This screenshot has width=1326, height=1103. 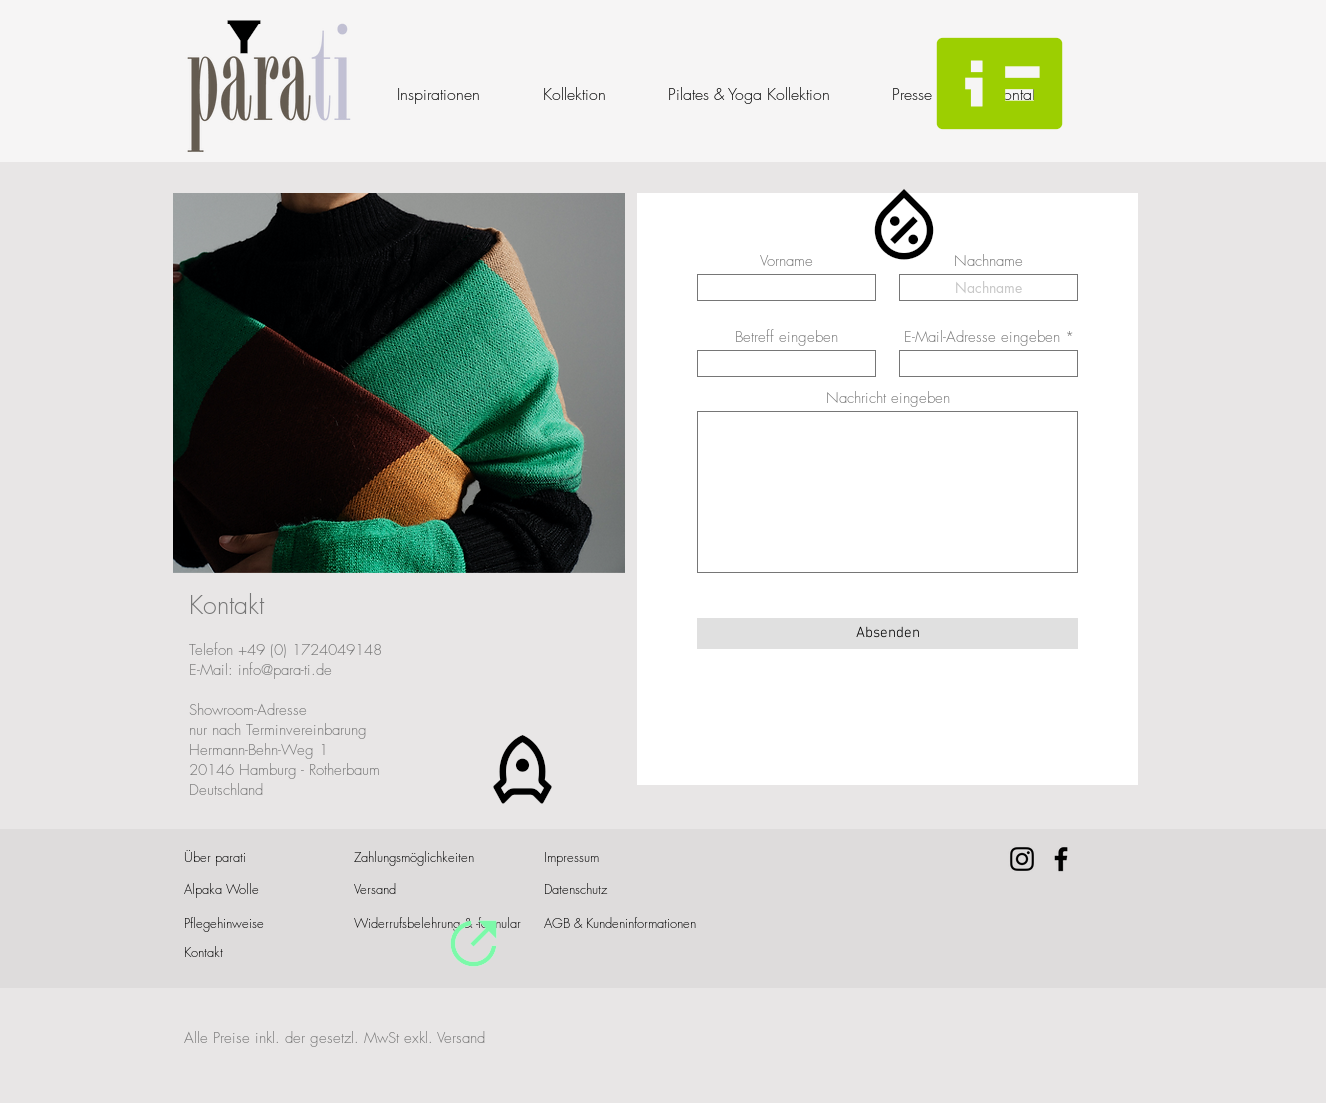 I want to click on launch or deploy an application, so click(x=522, y=768).